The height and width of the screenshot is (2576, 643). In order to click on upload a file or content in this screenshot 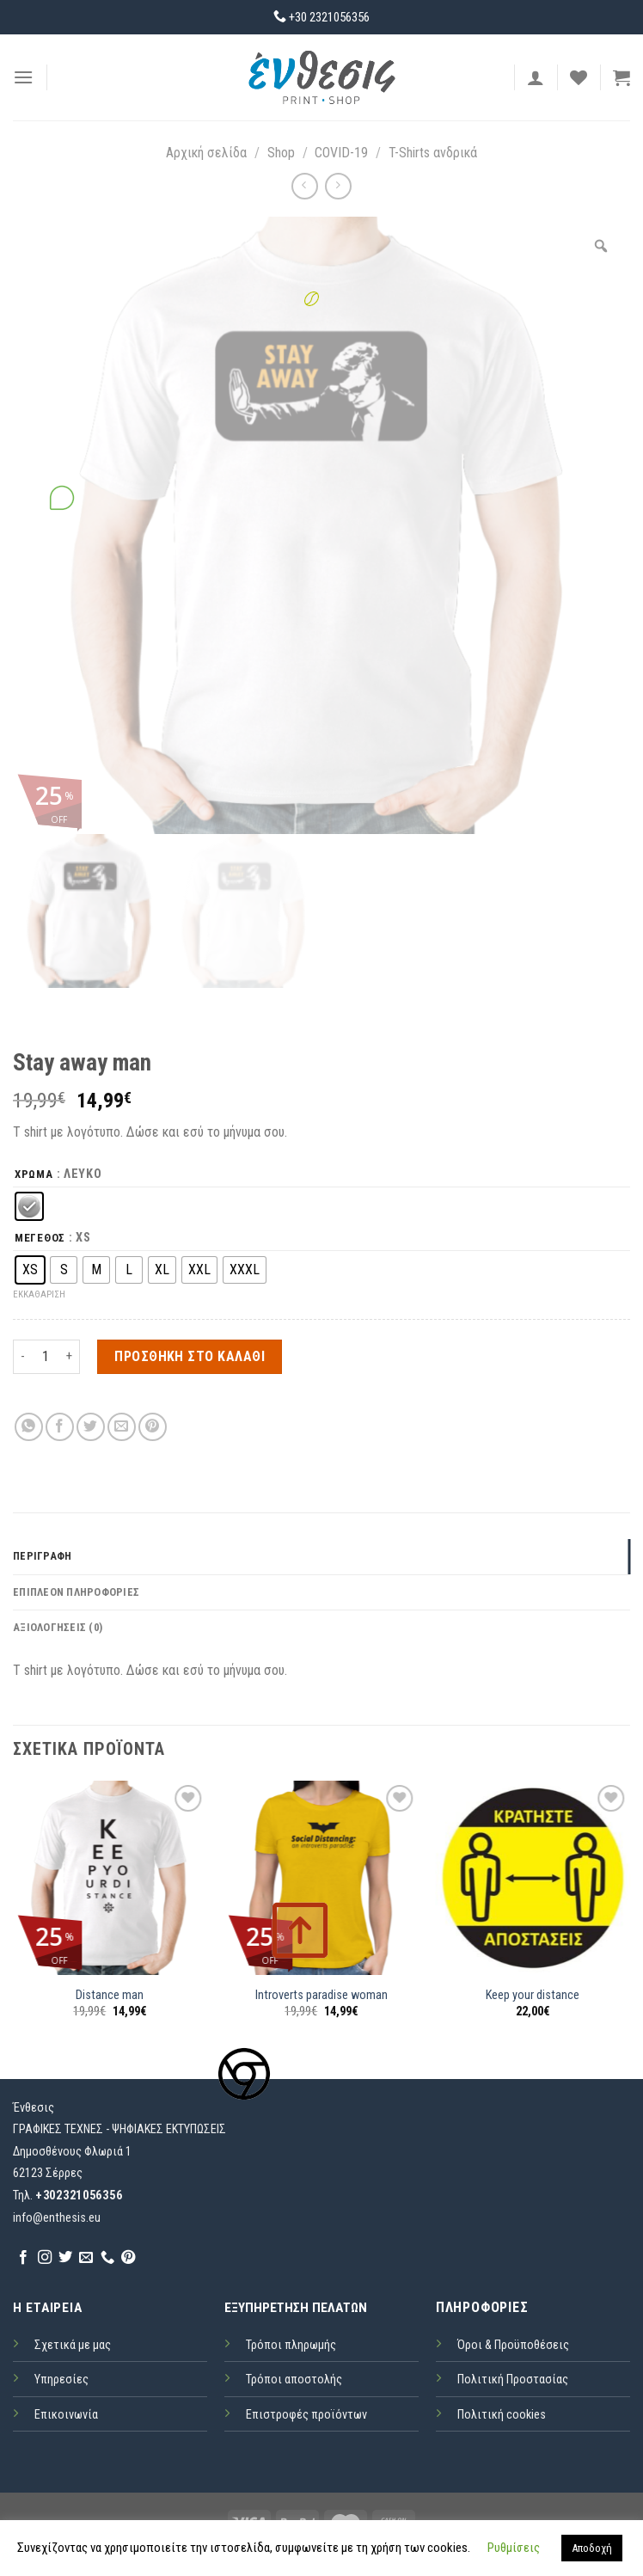, I will do `click(300, 1930)`.